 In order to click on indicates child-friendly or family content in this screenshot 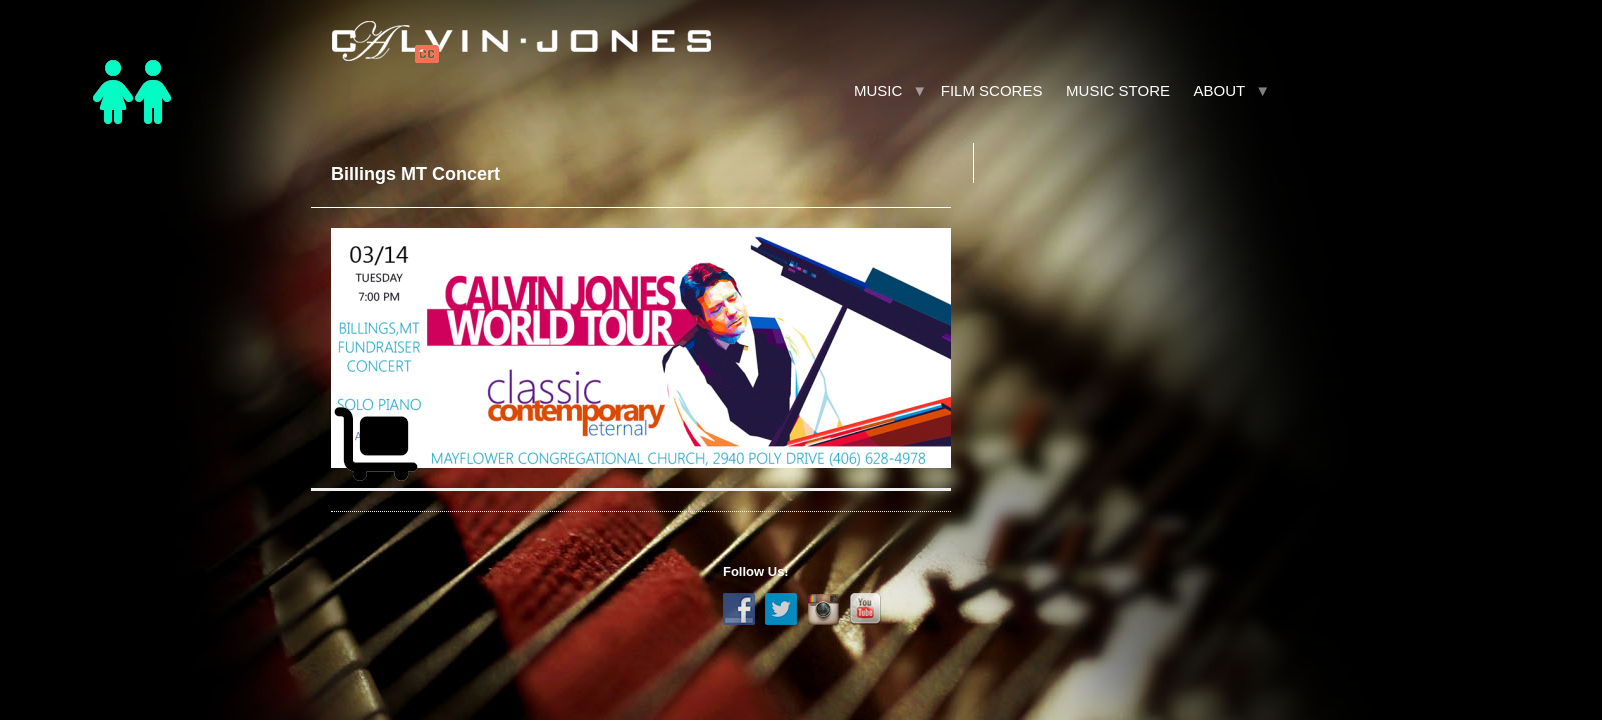, I will do `click(133, 92)`.